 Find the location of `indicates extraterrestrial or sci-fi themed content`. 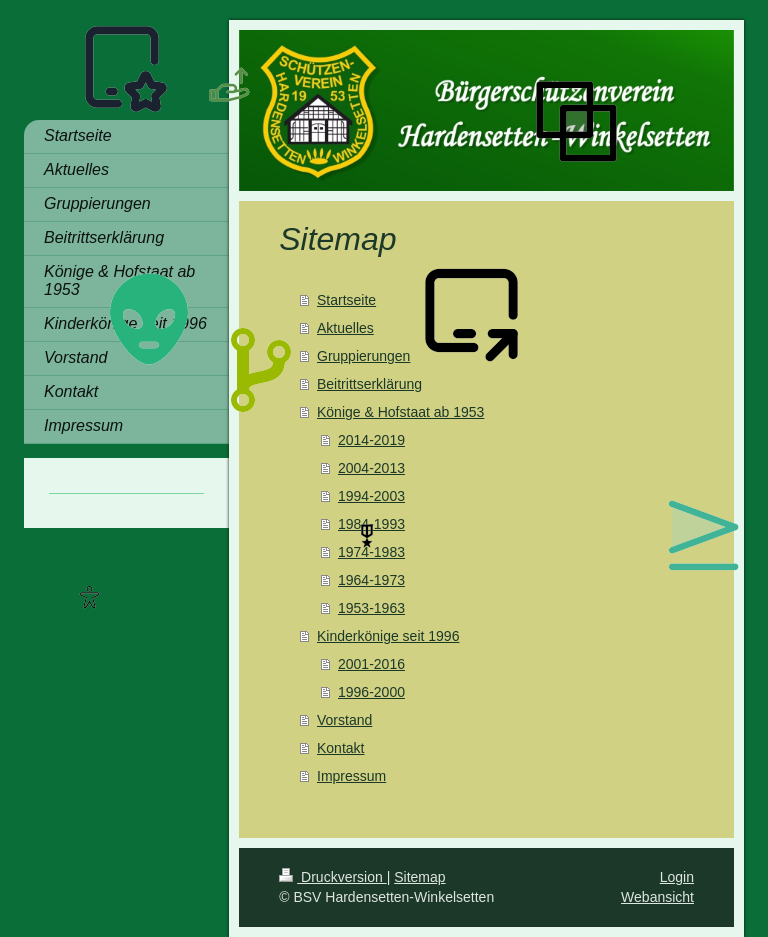

indicates extraterrestrial or sci-fi themed content is located at coordinates (149, 319).